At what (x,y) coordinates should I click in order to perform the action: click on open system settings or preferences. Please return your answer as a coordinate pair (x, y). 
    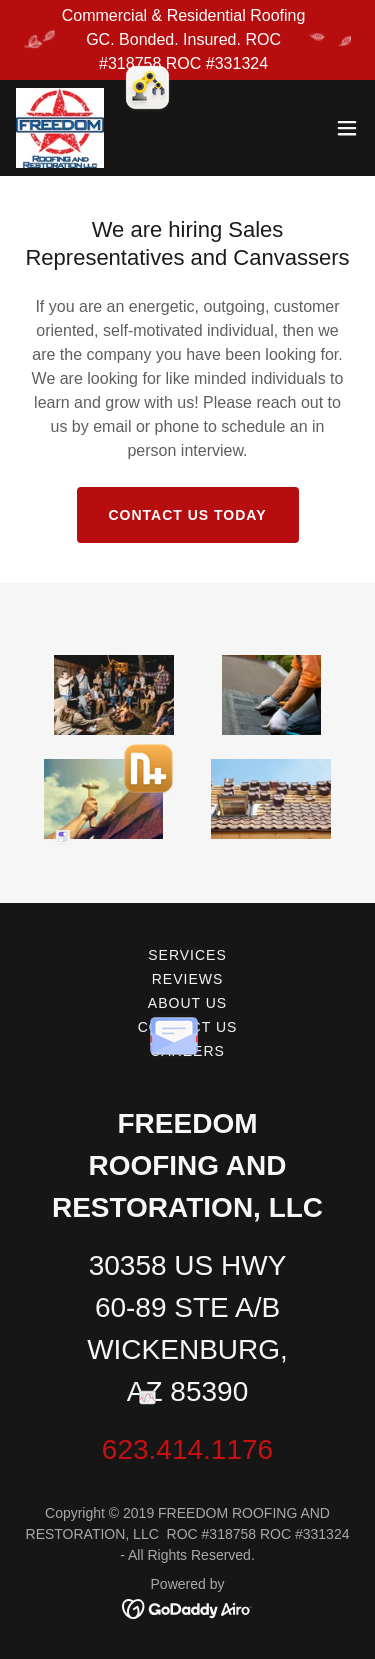
    Looking at the image, I should click on (63, 837).